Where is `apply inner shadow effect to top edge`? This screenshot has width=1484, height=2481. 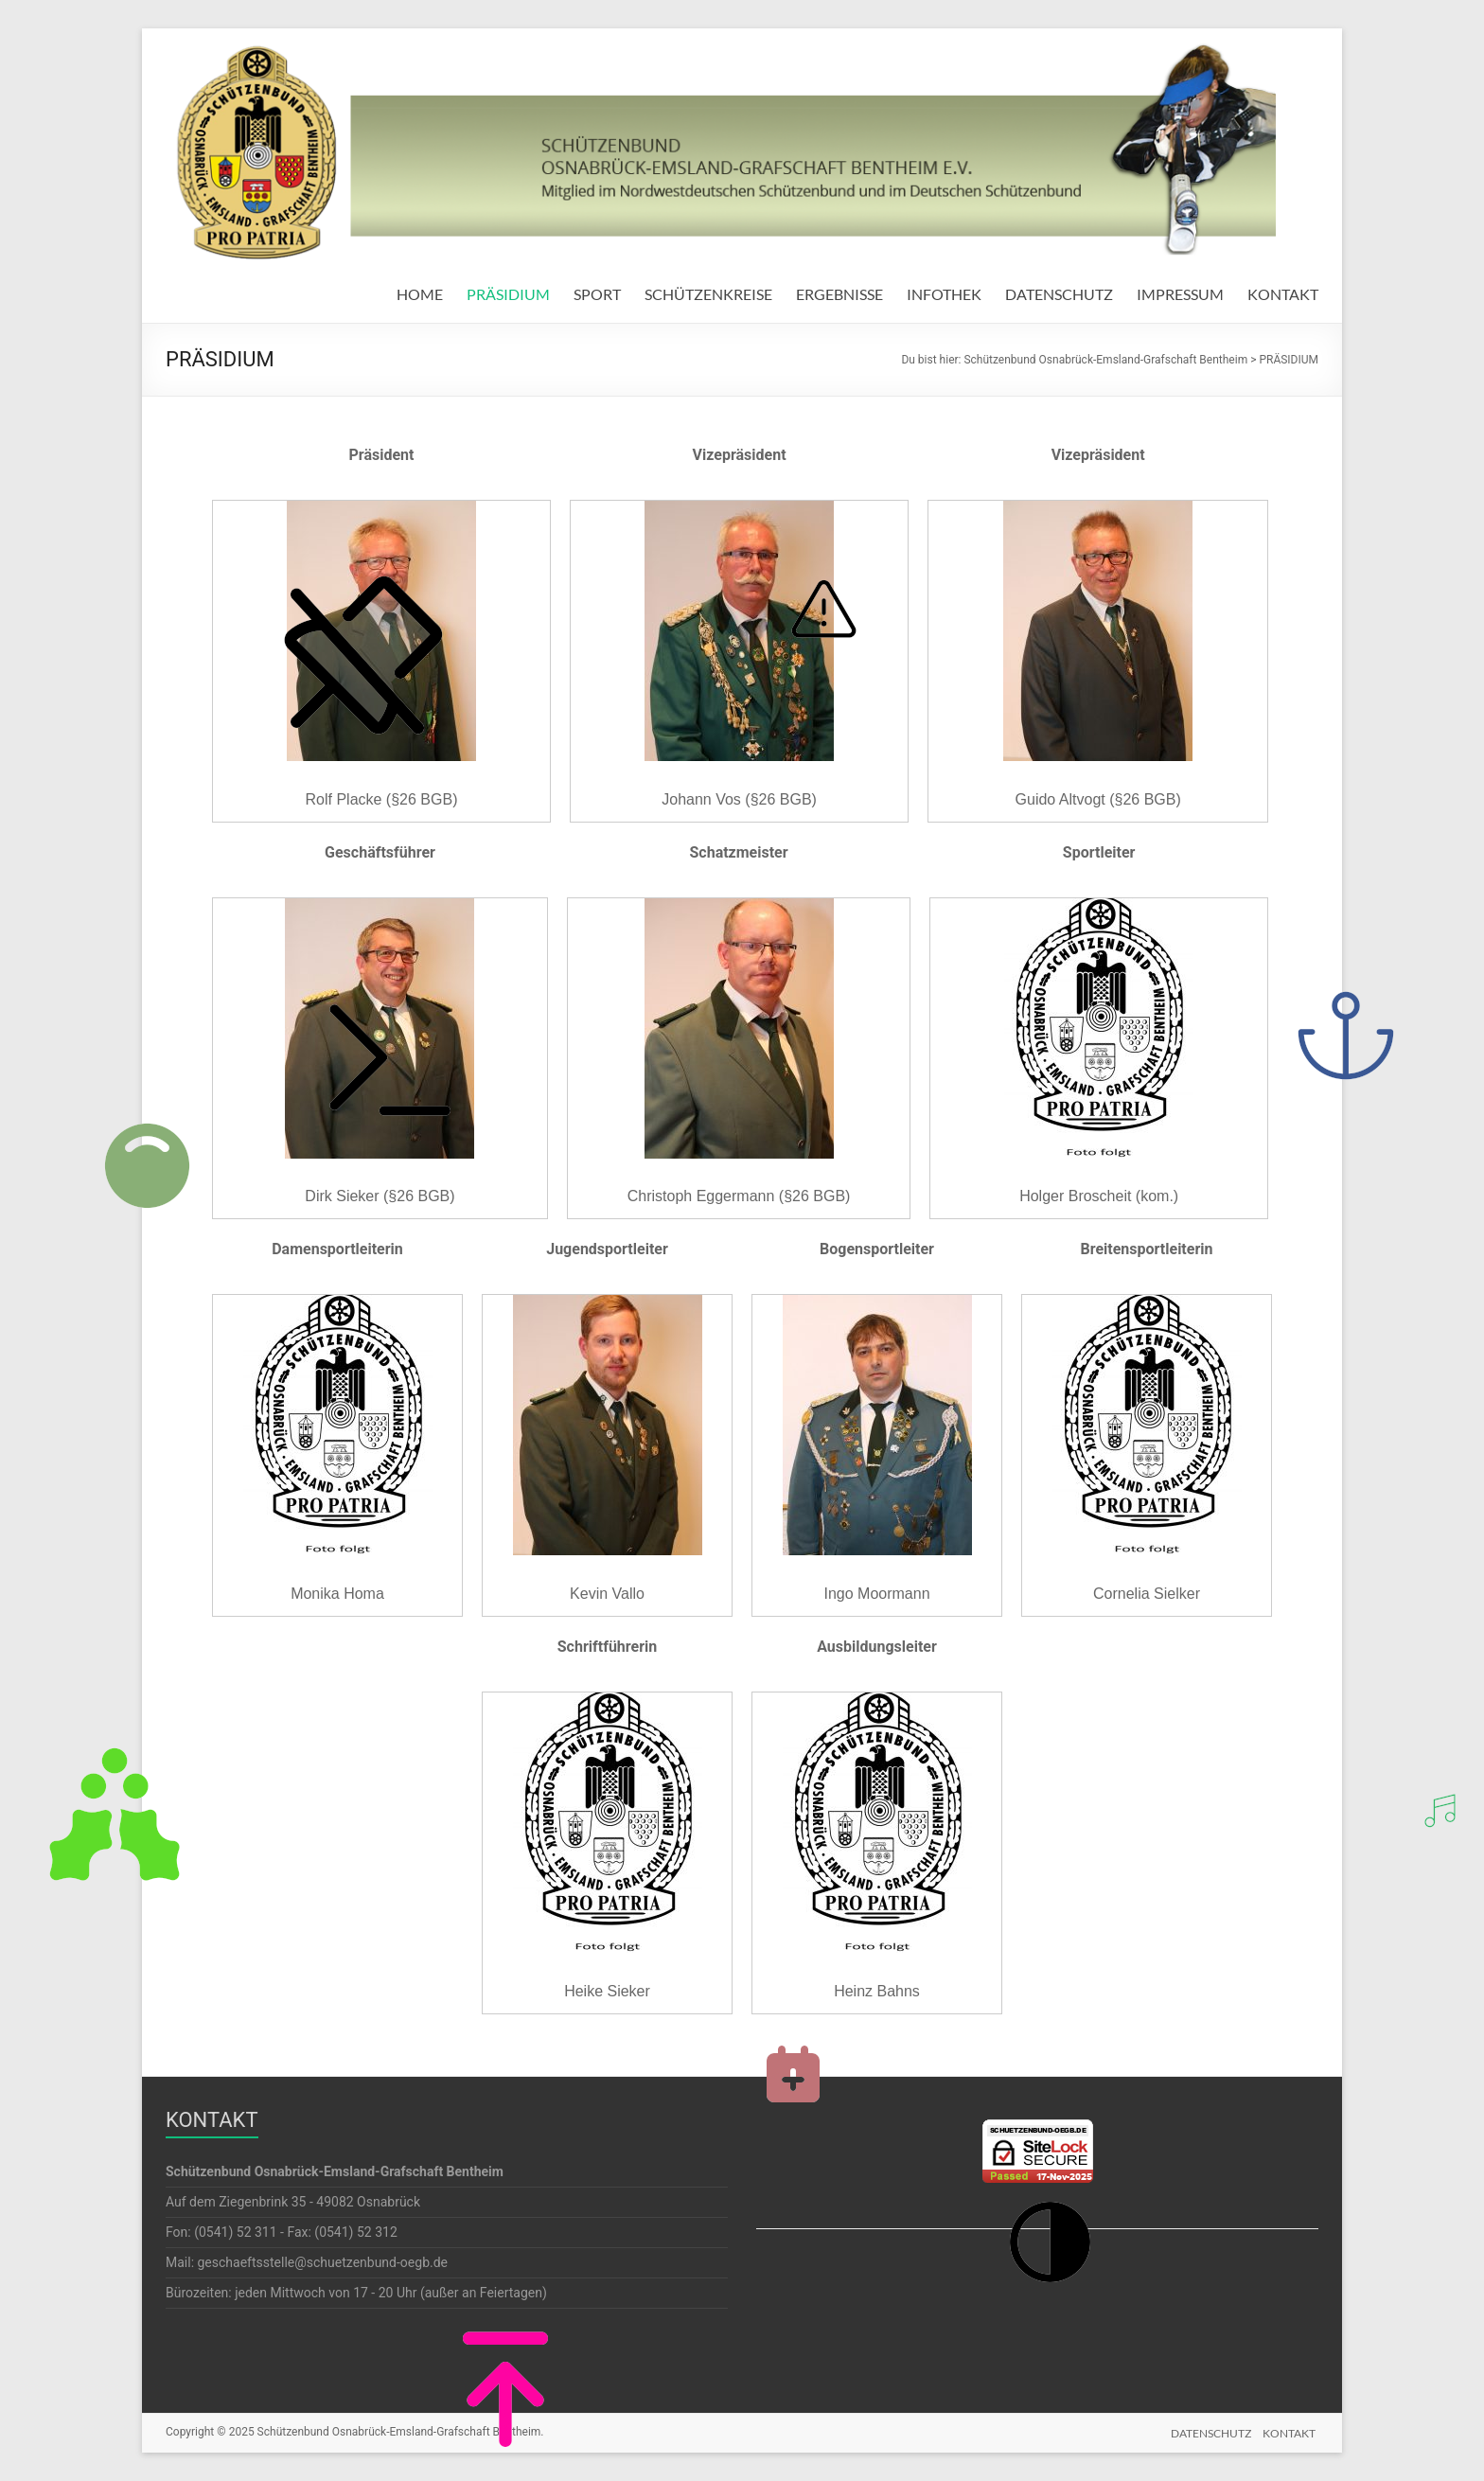 apply inner shadow effect to top edge is located at coordinates (147, 1165).